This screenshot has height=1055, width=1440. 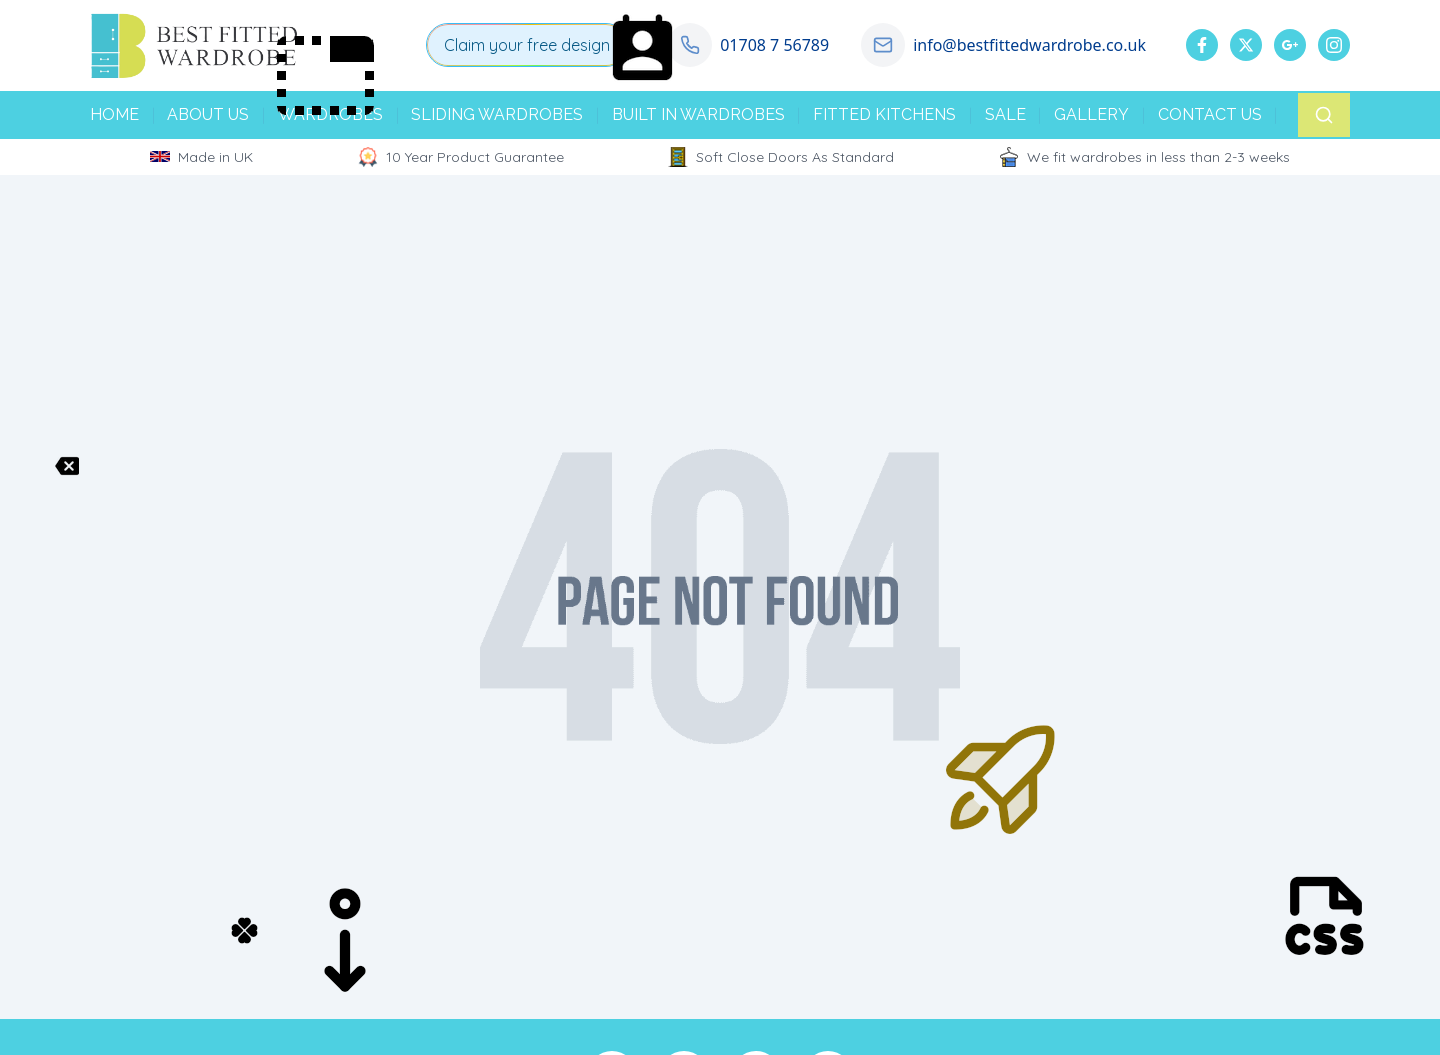 I want to click on indicates a lucky or bonus feature, so click(x=244, y=930).